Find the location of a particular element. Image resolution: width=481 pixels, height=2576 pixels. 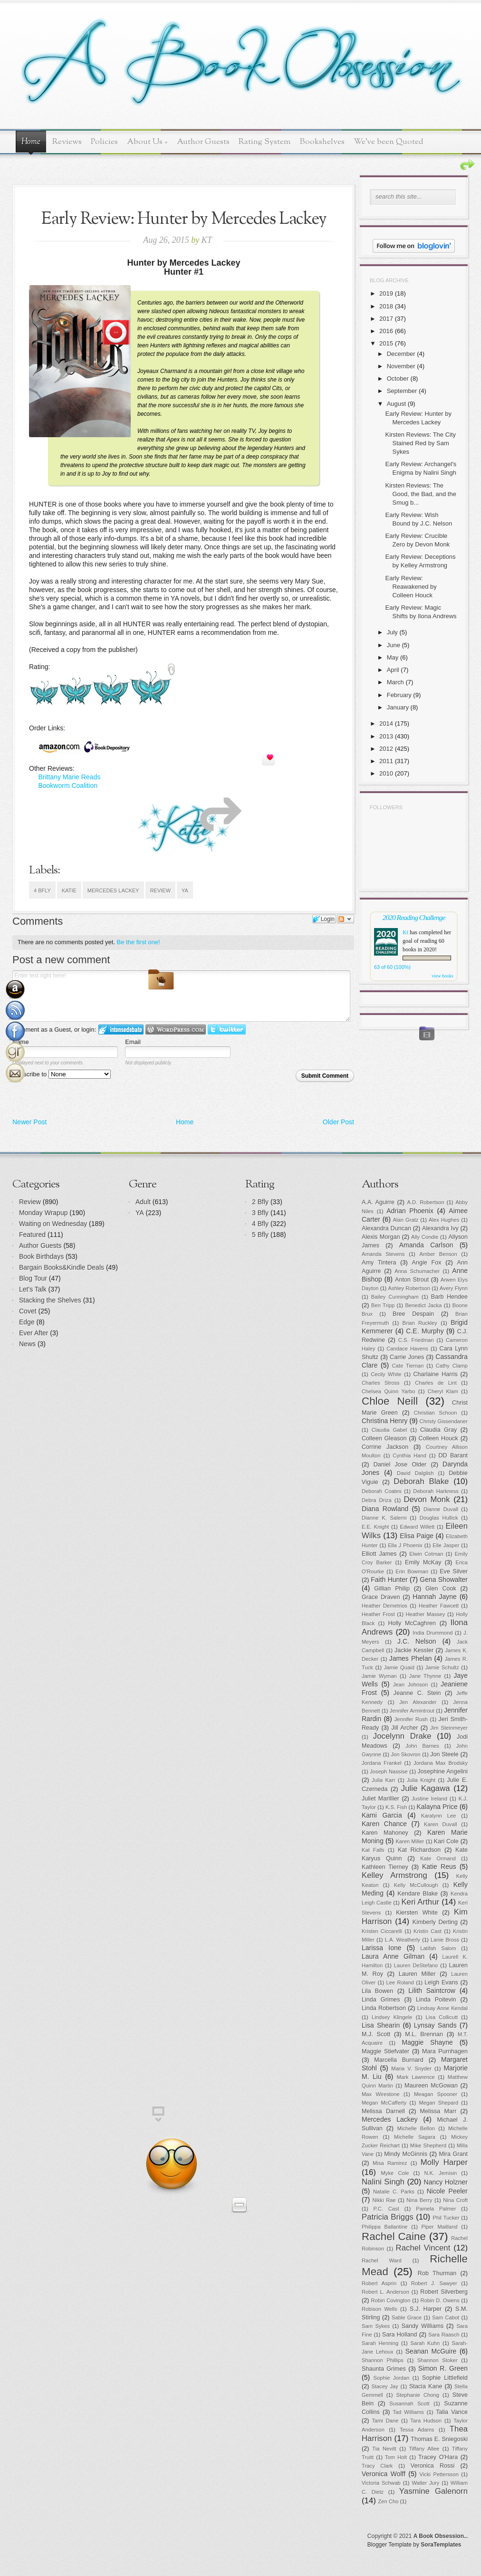

zoom out to reduce magnification is located at coordinates (239, 2204).